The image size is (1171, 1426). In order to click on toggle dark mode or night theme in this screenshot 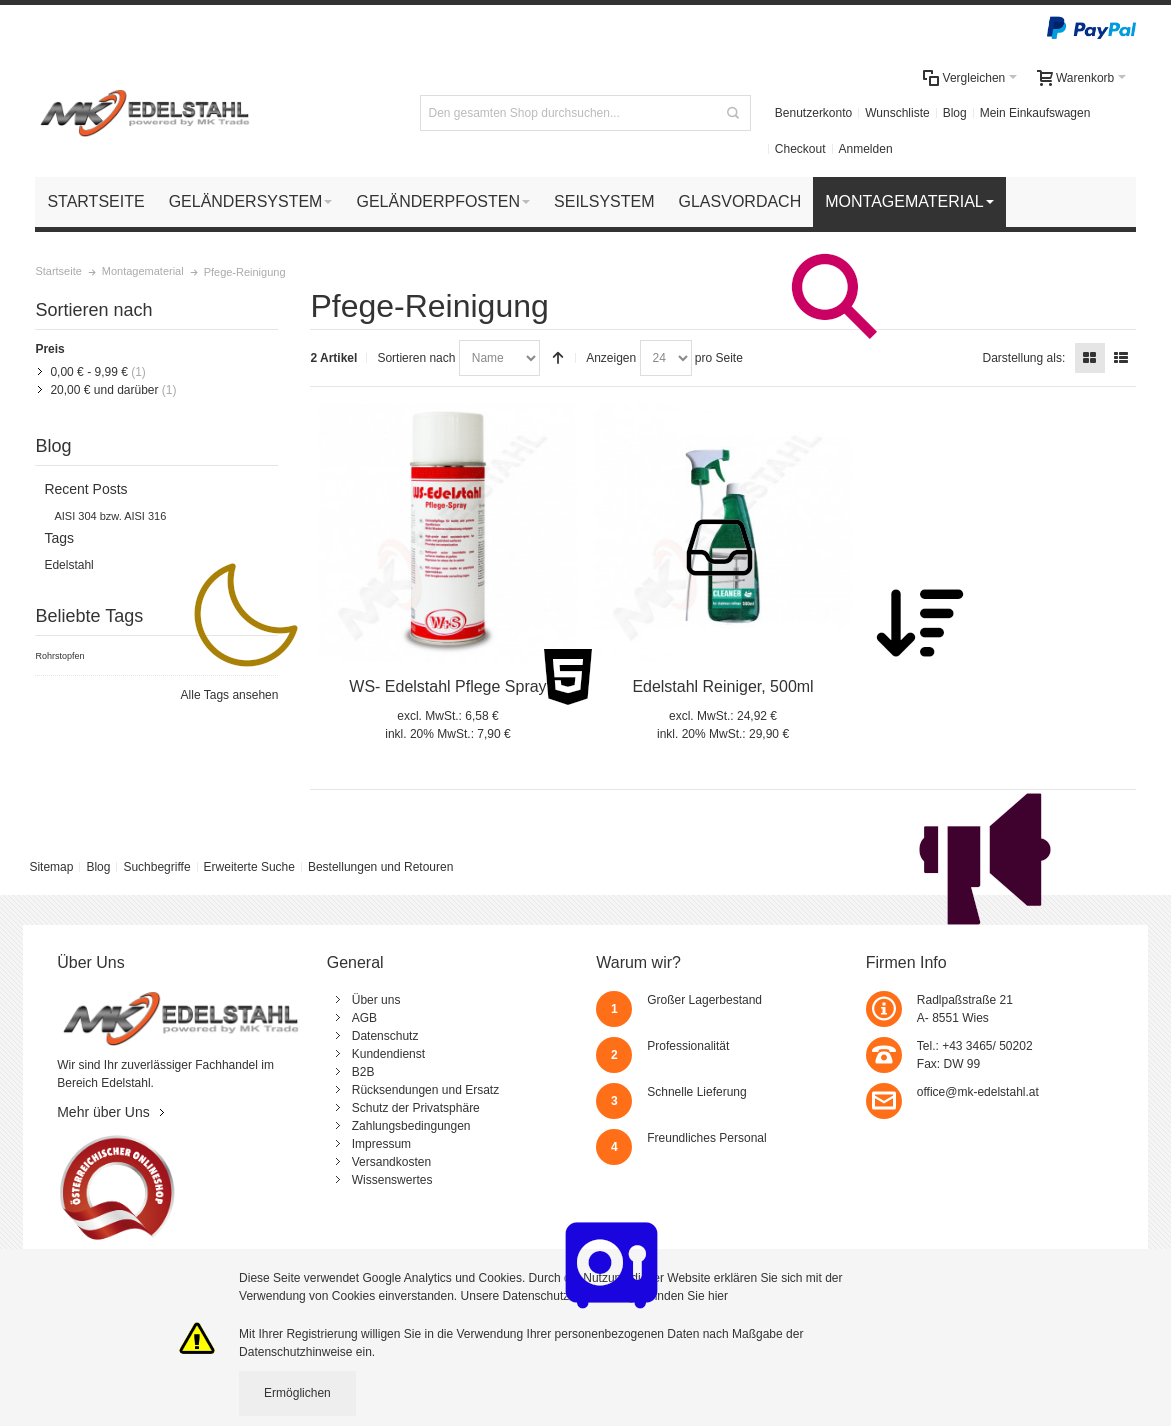, I will do `click(243, 618)`.